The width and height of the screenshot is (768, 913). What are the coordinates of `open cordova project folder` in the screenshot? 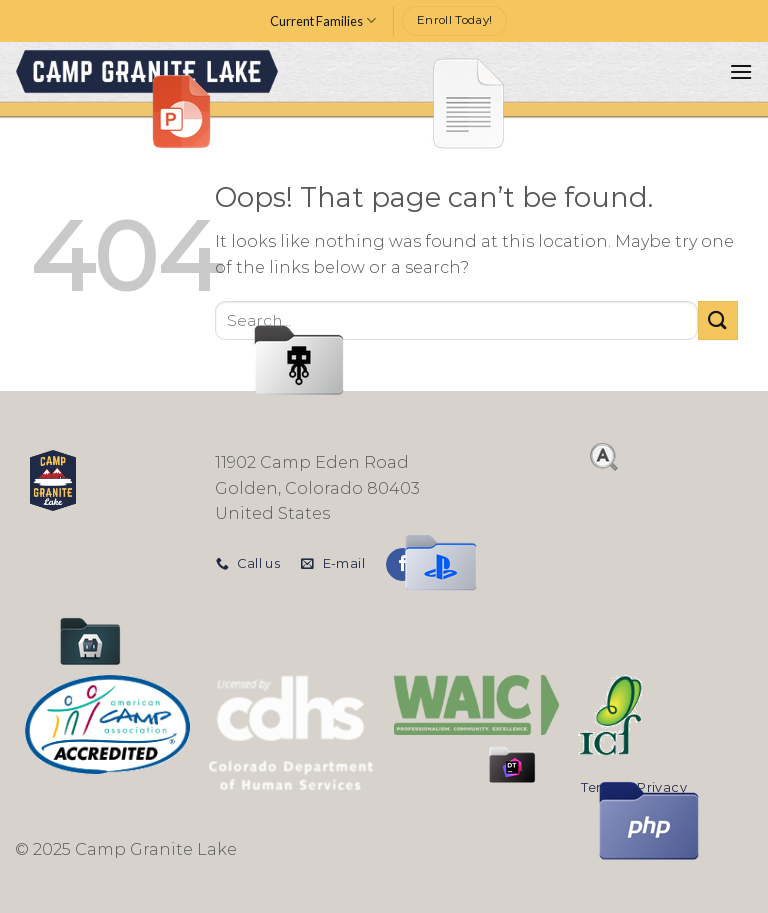 It's located at (90, 643).